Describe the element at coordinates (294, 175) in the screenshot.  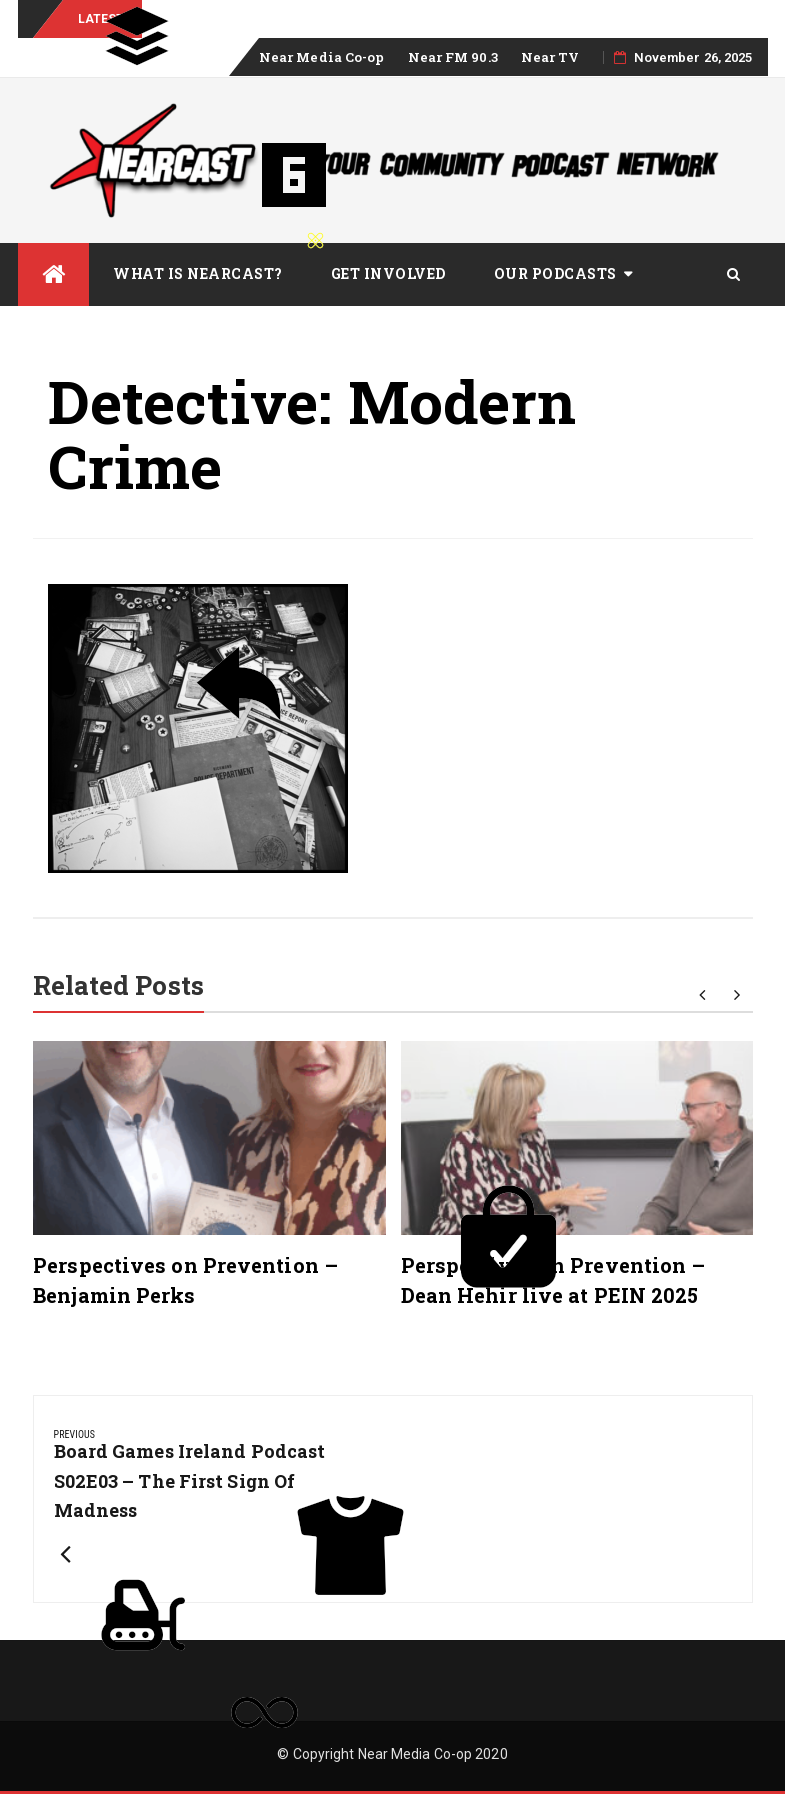
I see `indicates step 6 in a multi-step process` at that location.